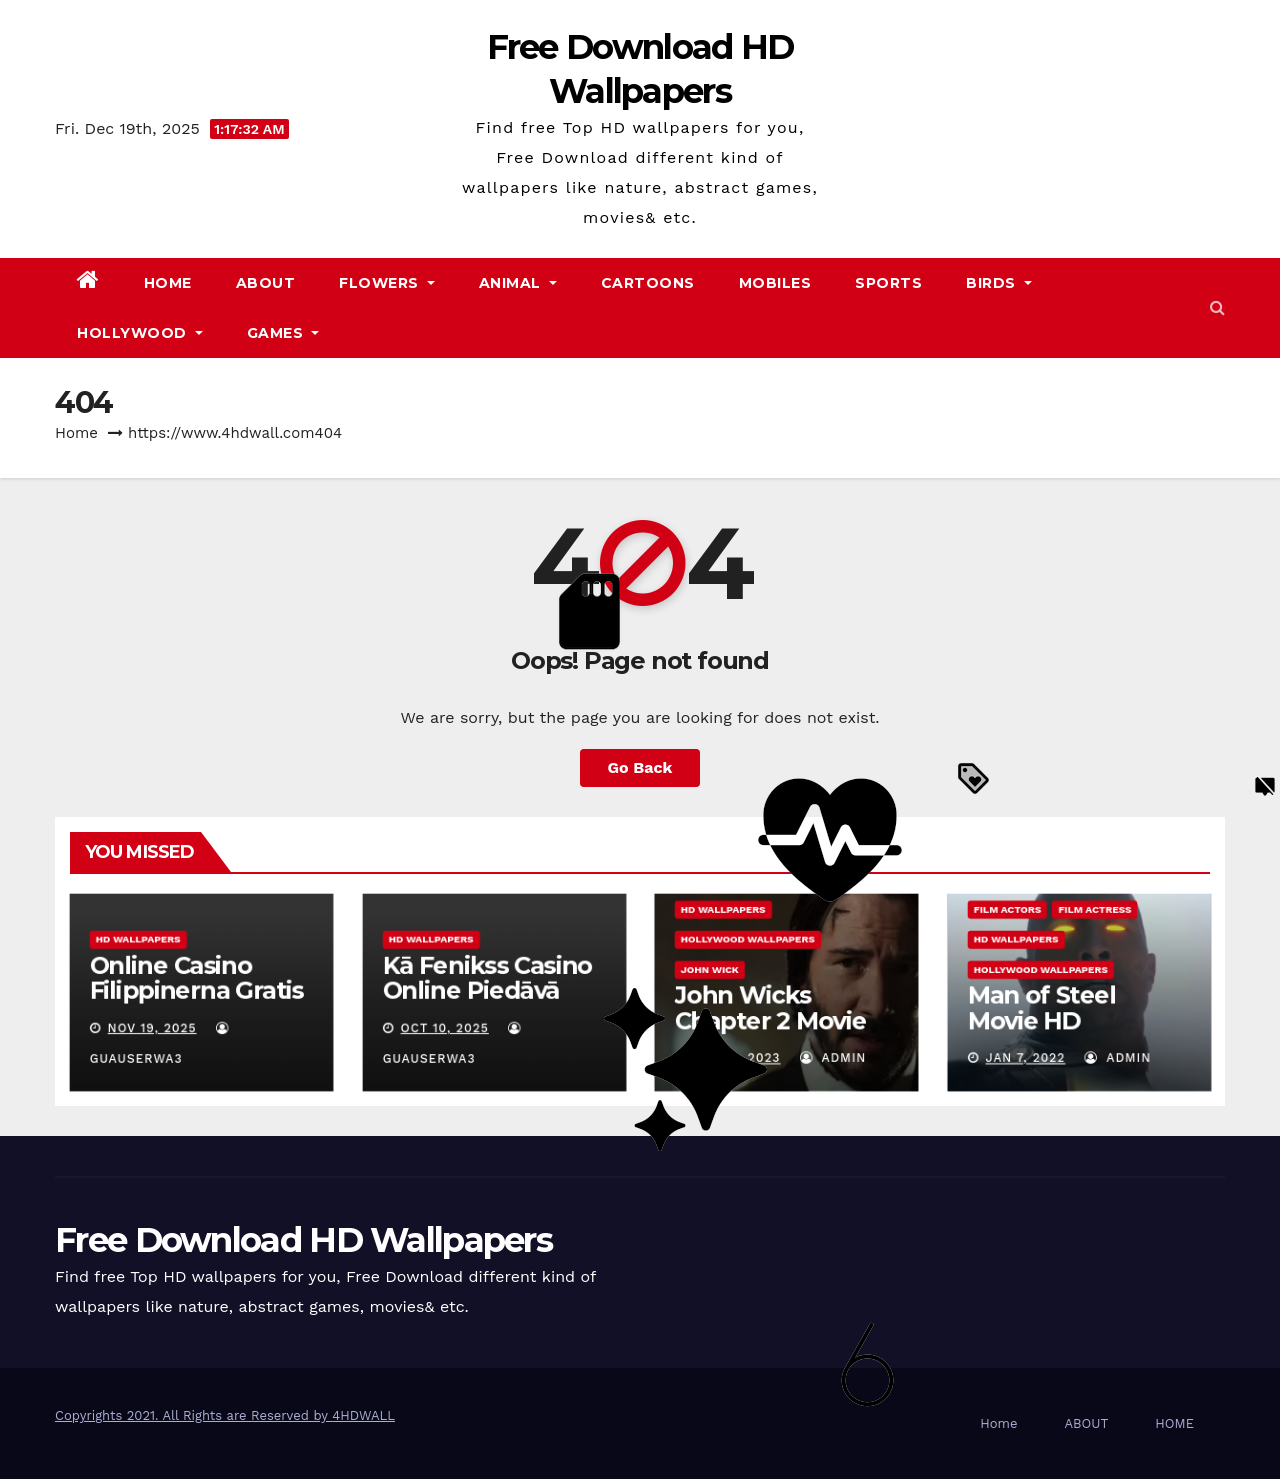  I want to click on access SD card storage, so click(589, 611).